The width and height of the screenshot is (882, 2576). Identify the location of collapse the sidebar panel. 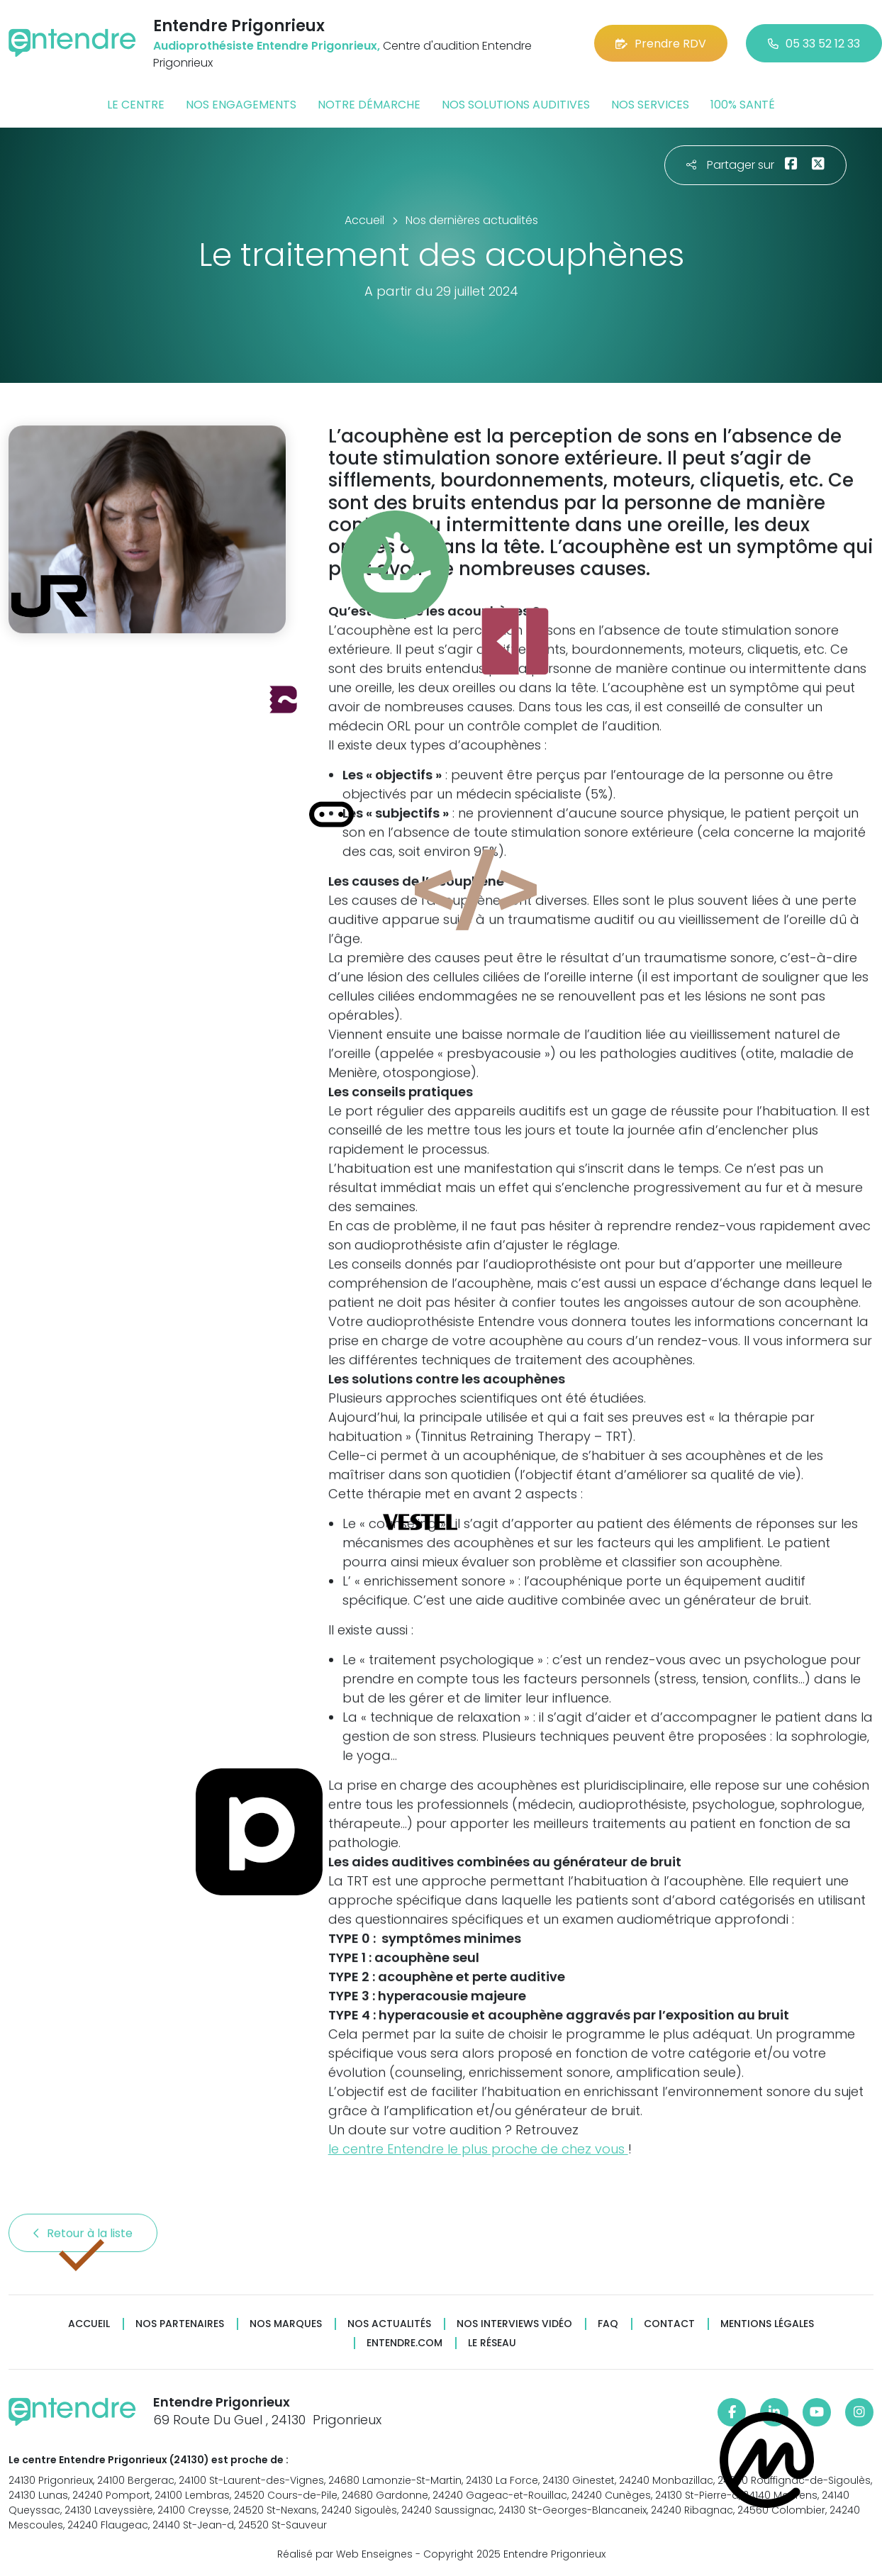
(515, 641).